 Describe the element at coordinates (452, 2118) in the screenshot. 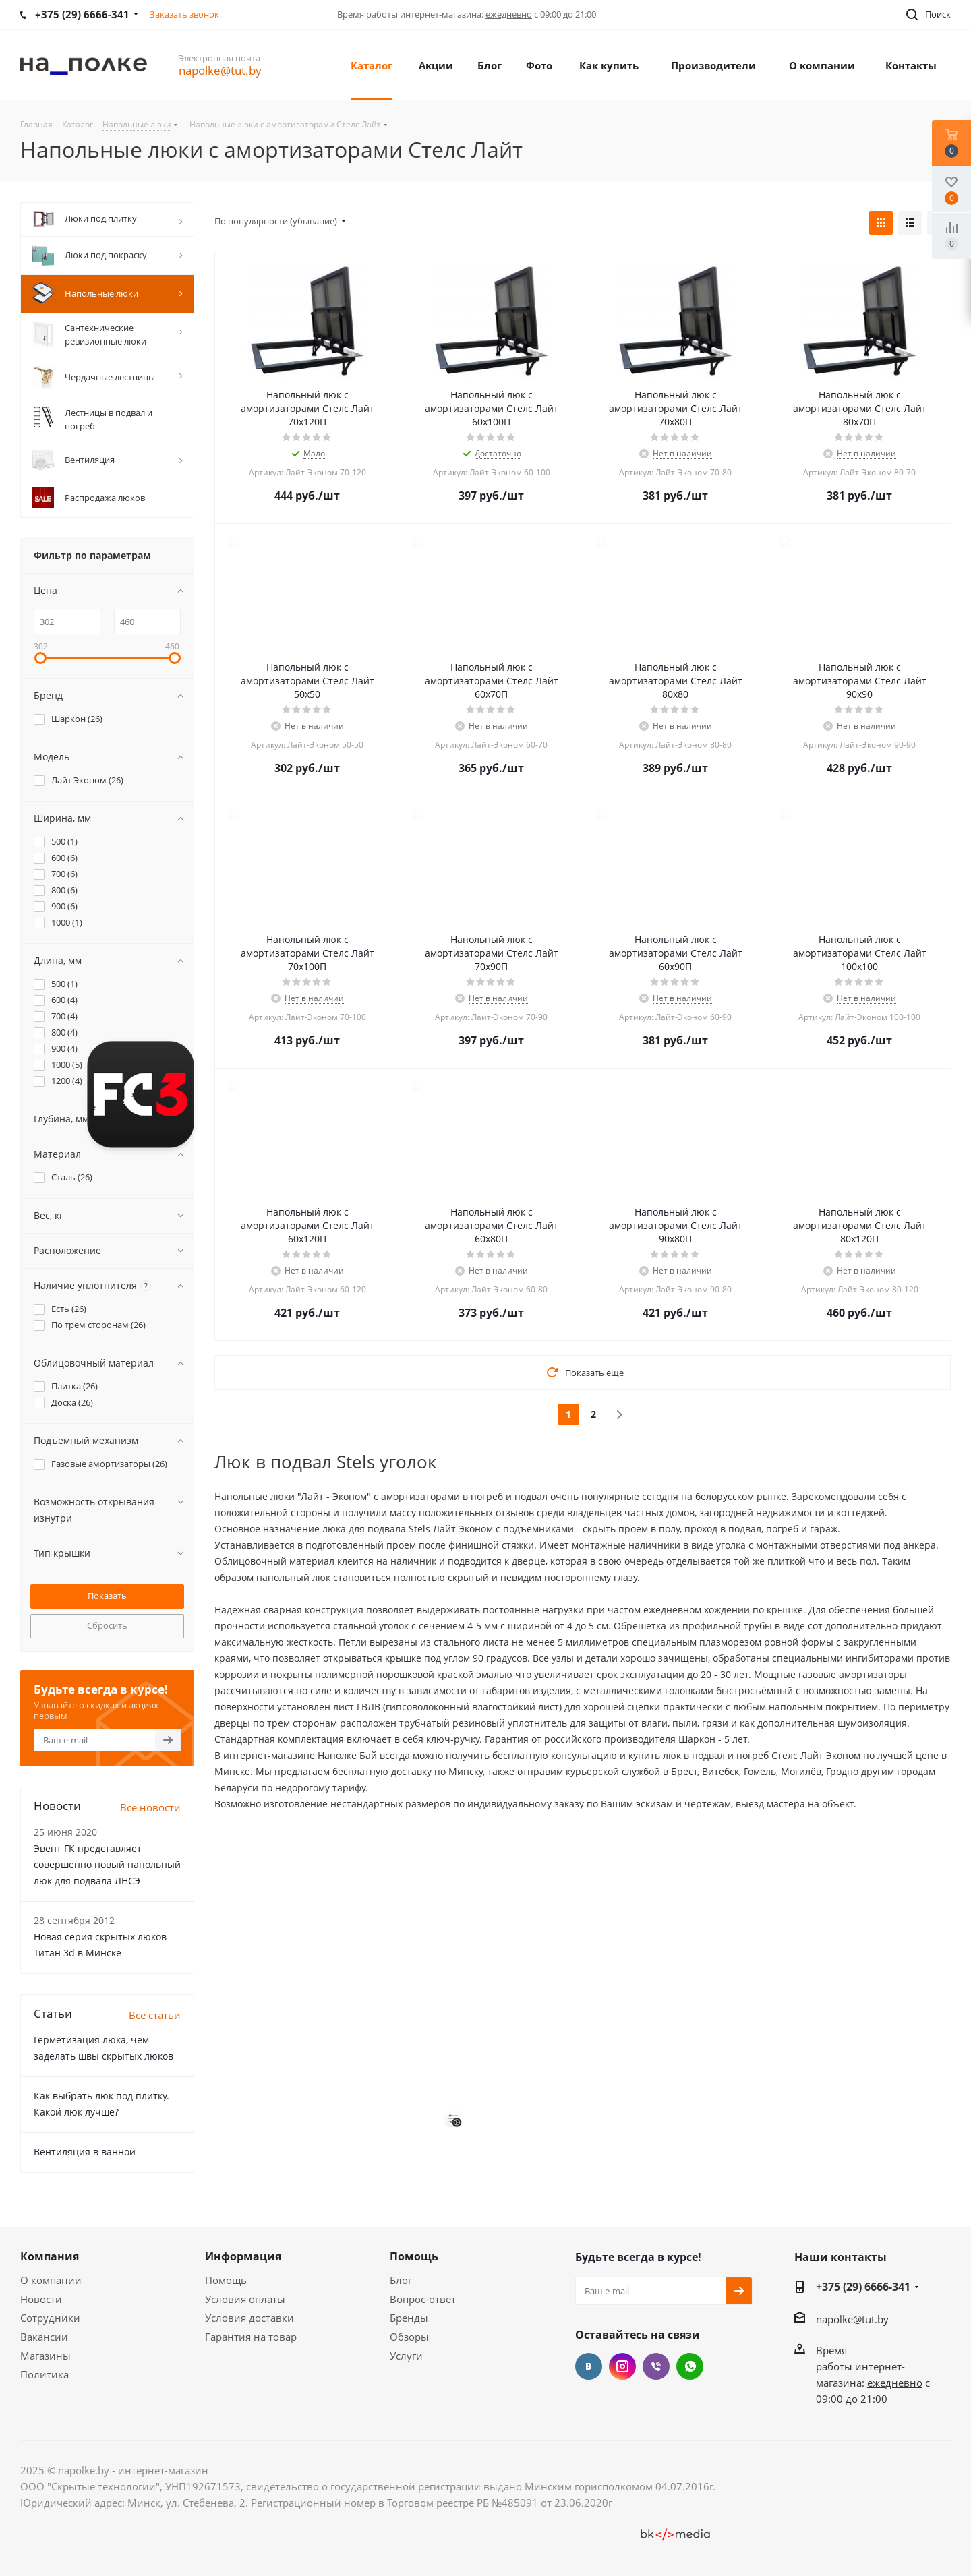

I see `open grub customizer to configure bootloader settings` at that location.